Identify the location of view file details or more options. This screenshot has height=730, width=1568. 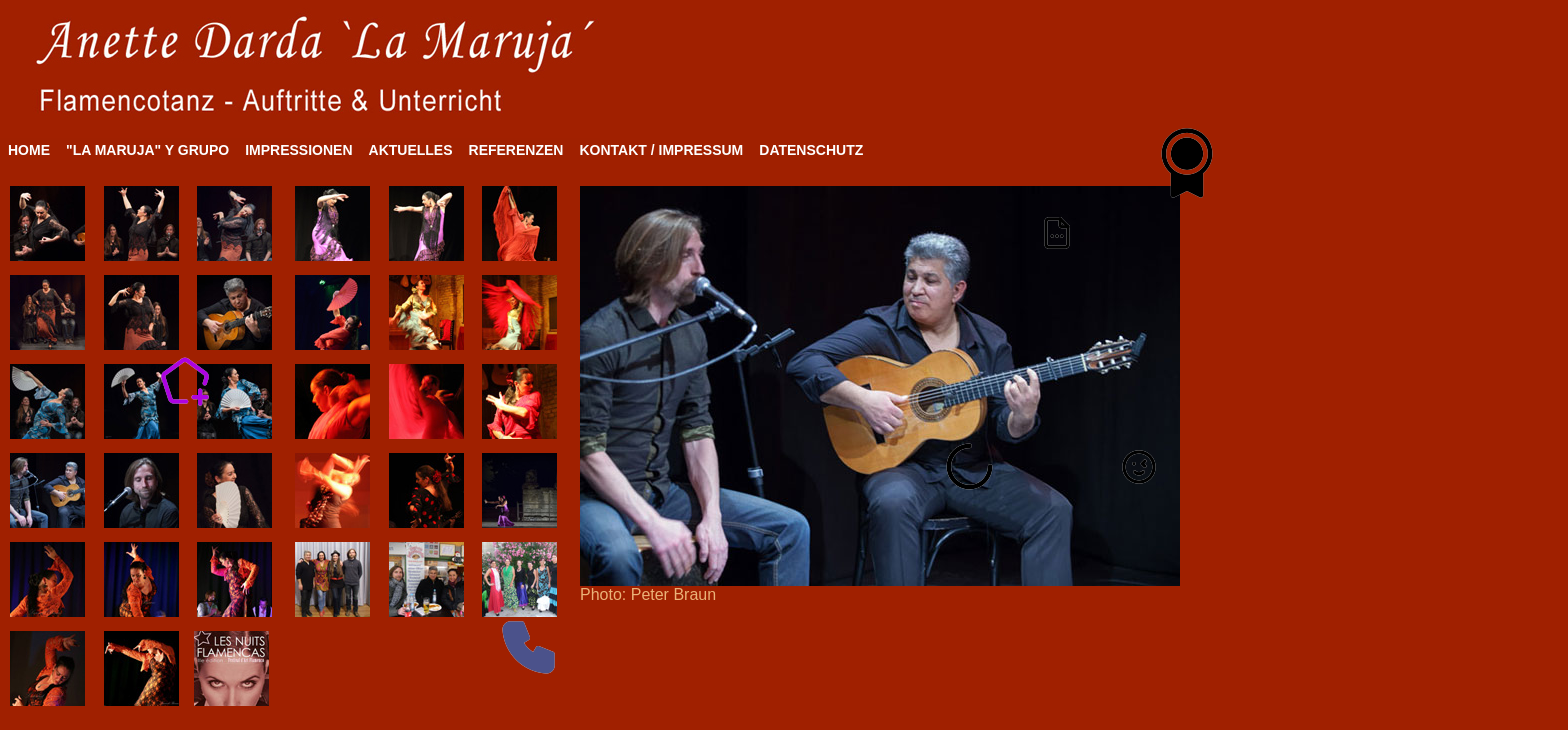
(1057, 233).